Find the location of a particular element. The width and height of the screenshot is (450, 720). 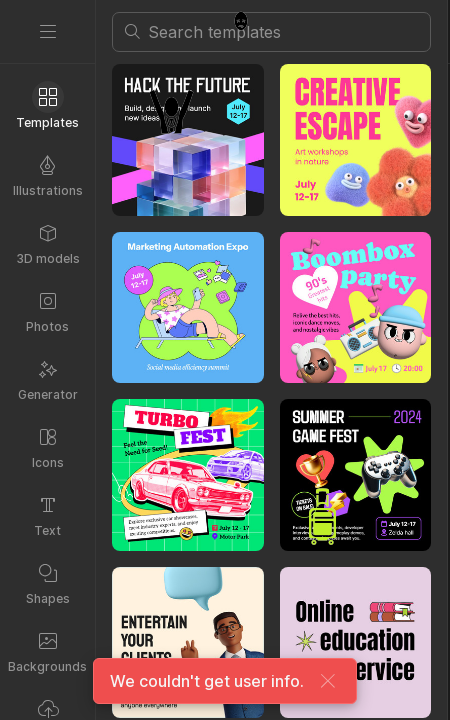

indicates a winner or top performer is located at coordinates (171, 111).